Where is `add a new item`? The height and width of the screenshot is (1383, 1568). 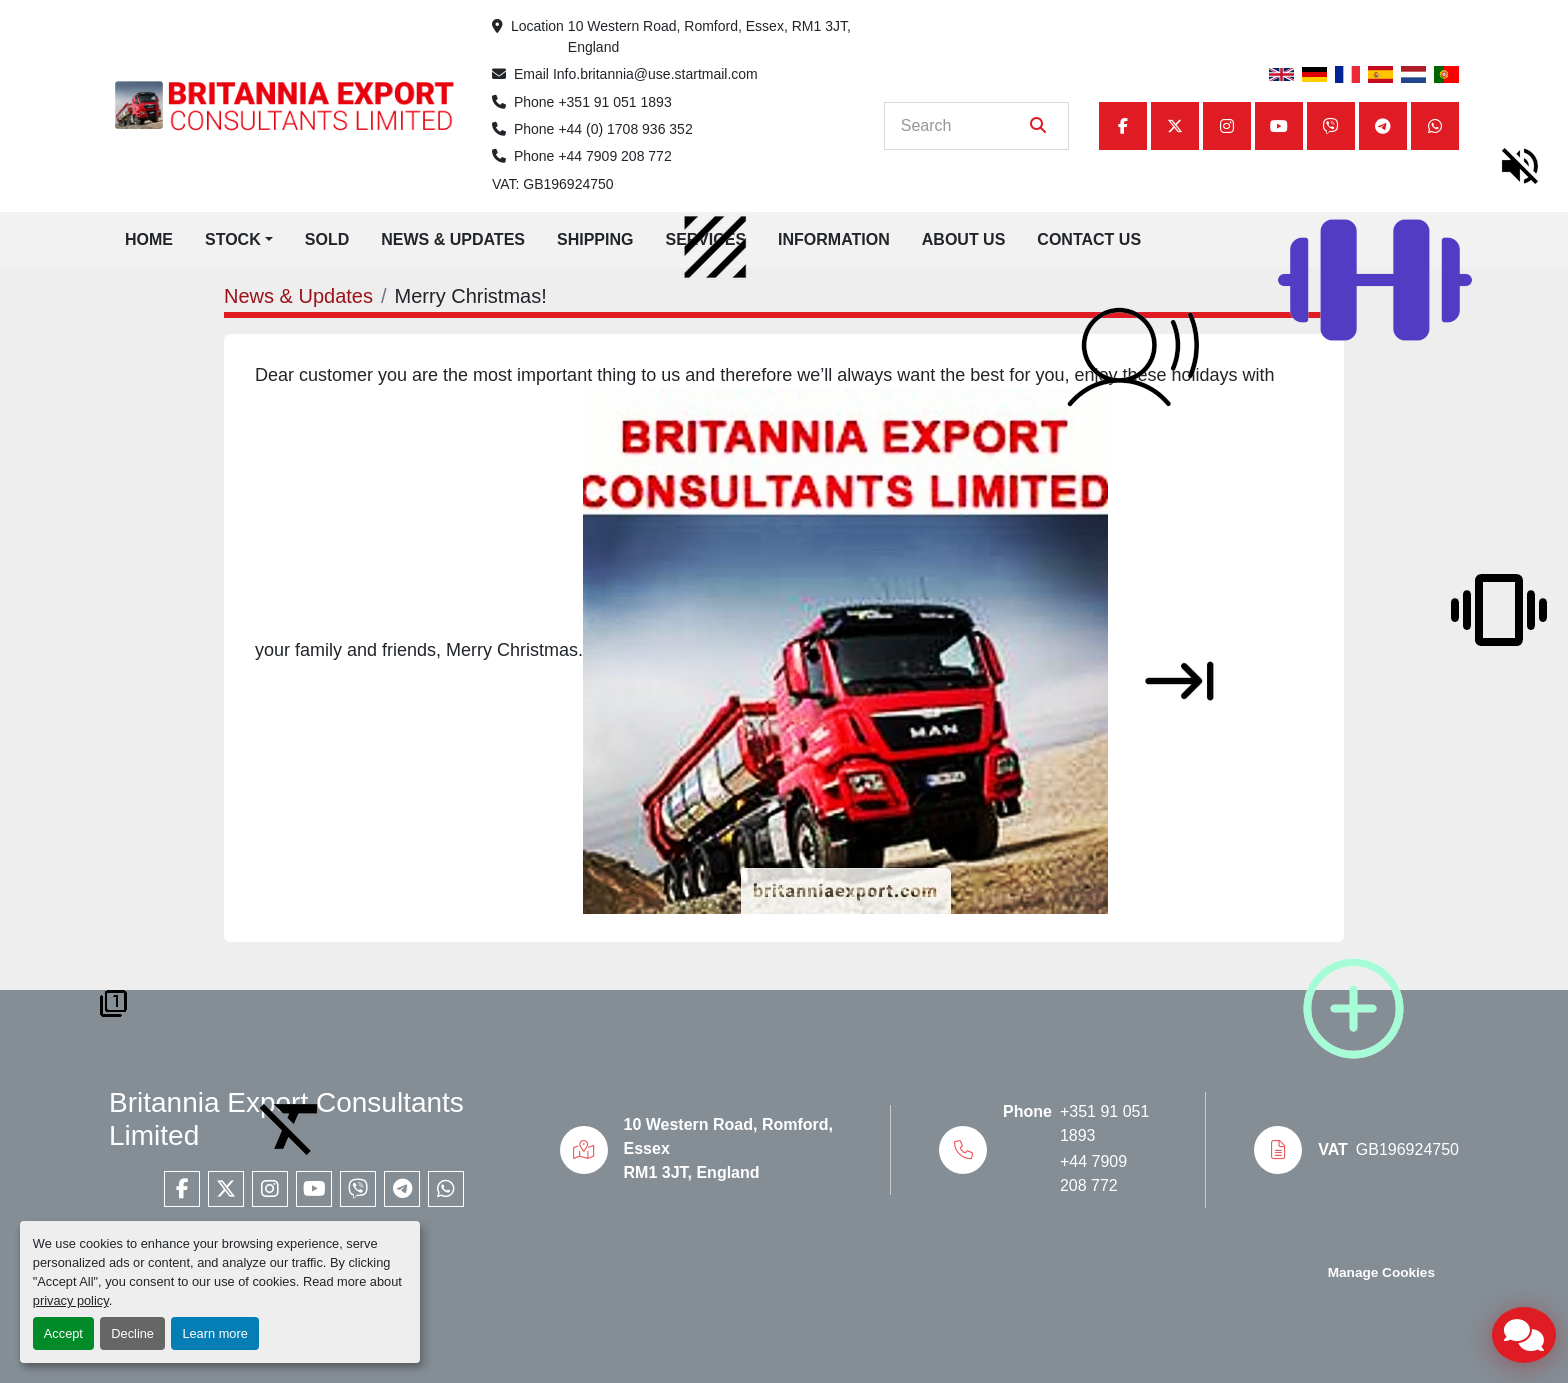
add a new item is located at coordinates (1353, 1008).